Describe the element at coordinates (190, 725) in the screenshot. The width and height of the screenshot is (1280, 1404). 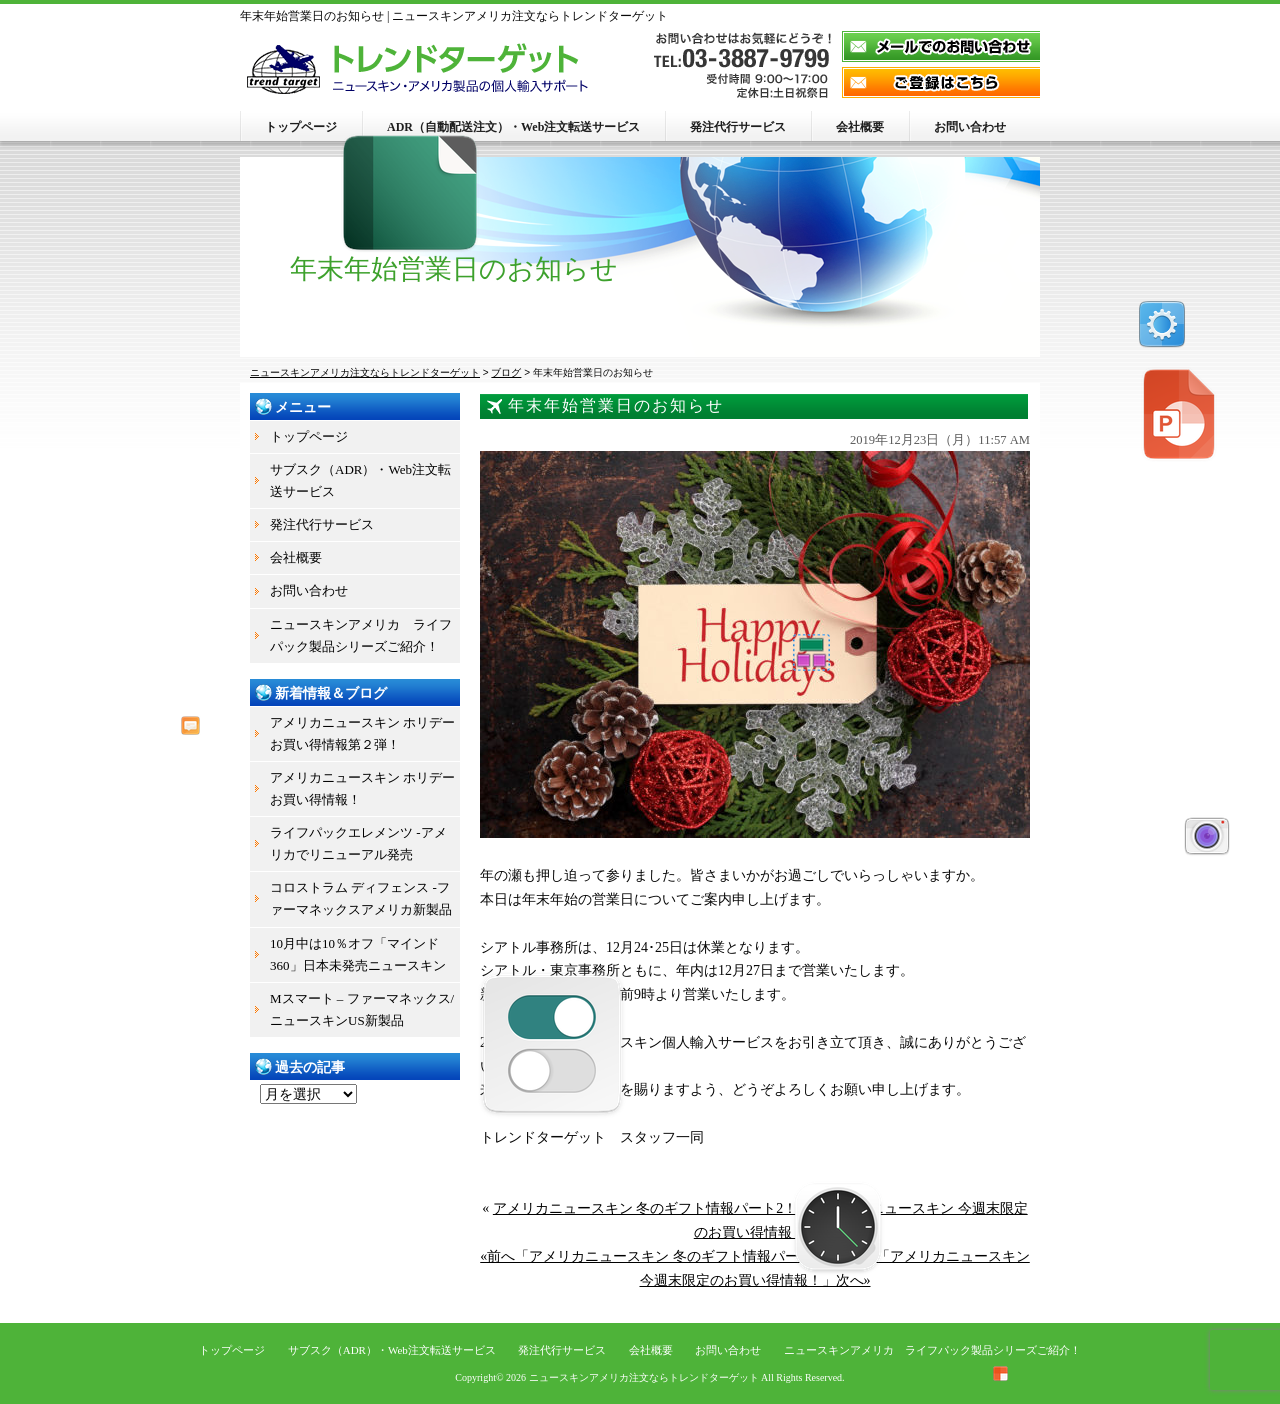
I see `open internet chat application` at that location.